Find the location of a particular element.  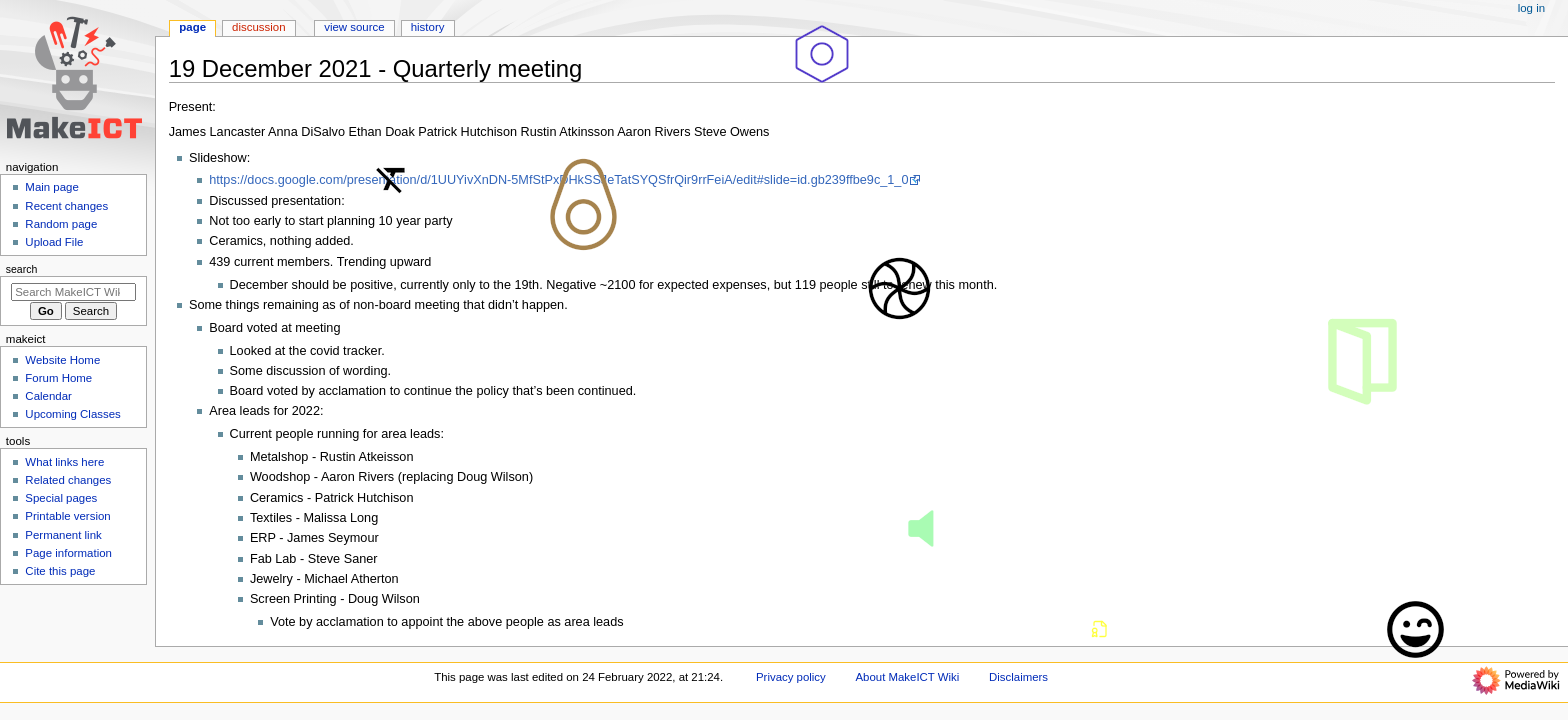

access settings or configuration options is located at coordinates (822, 54).